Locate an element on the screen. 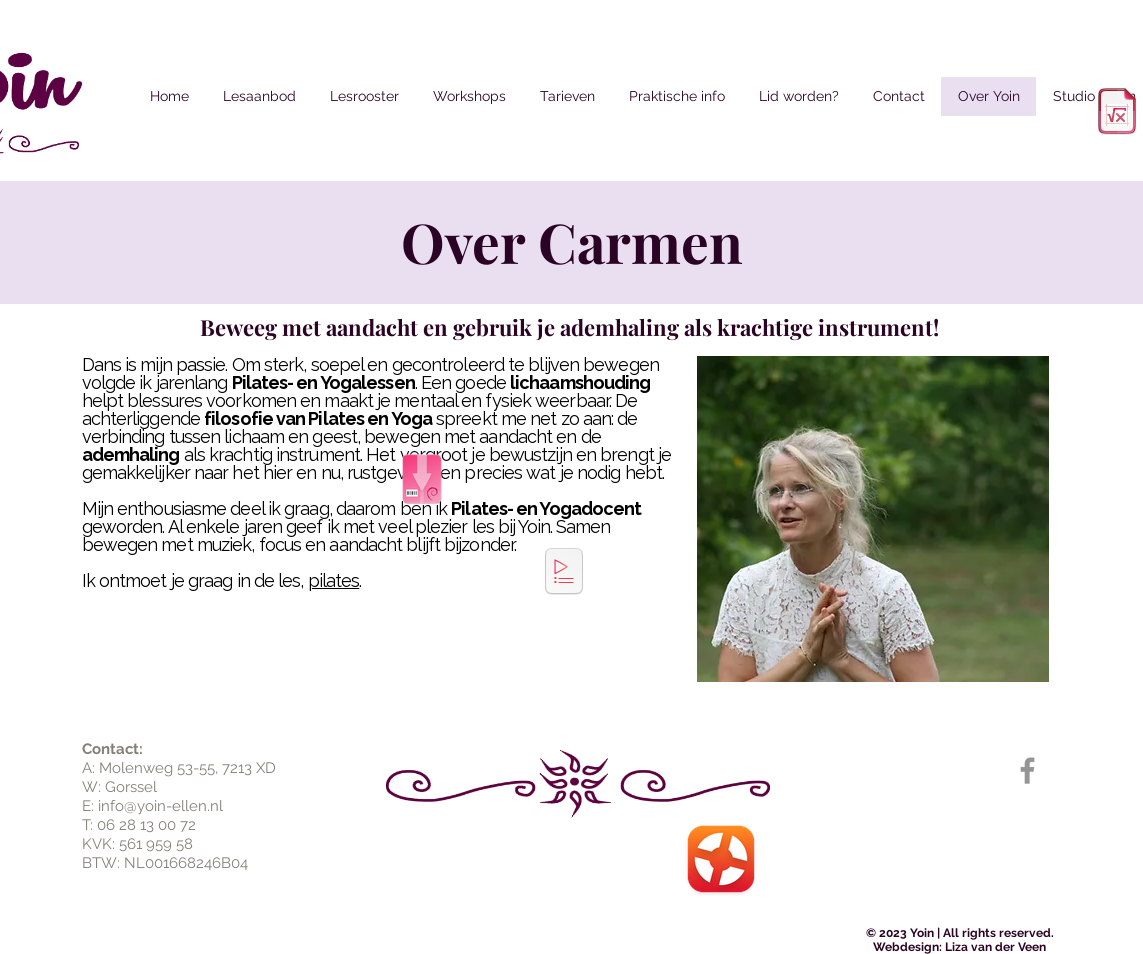 The image size is (1143, 954). open synaptic package manager is located at coordinates (422, 479).